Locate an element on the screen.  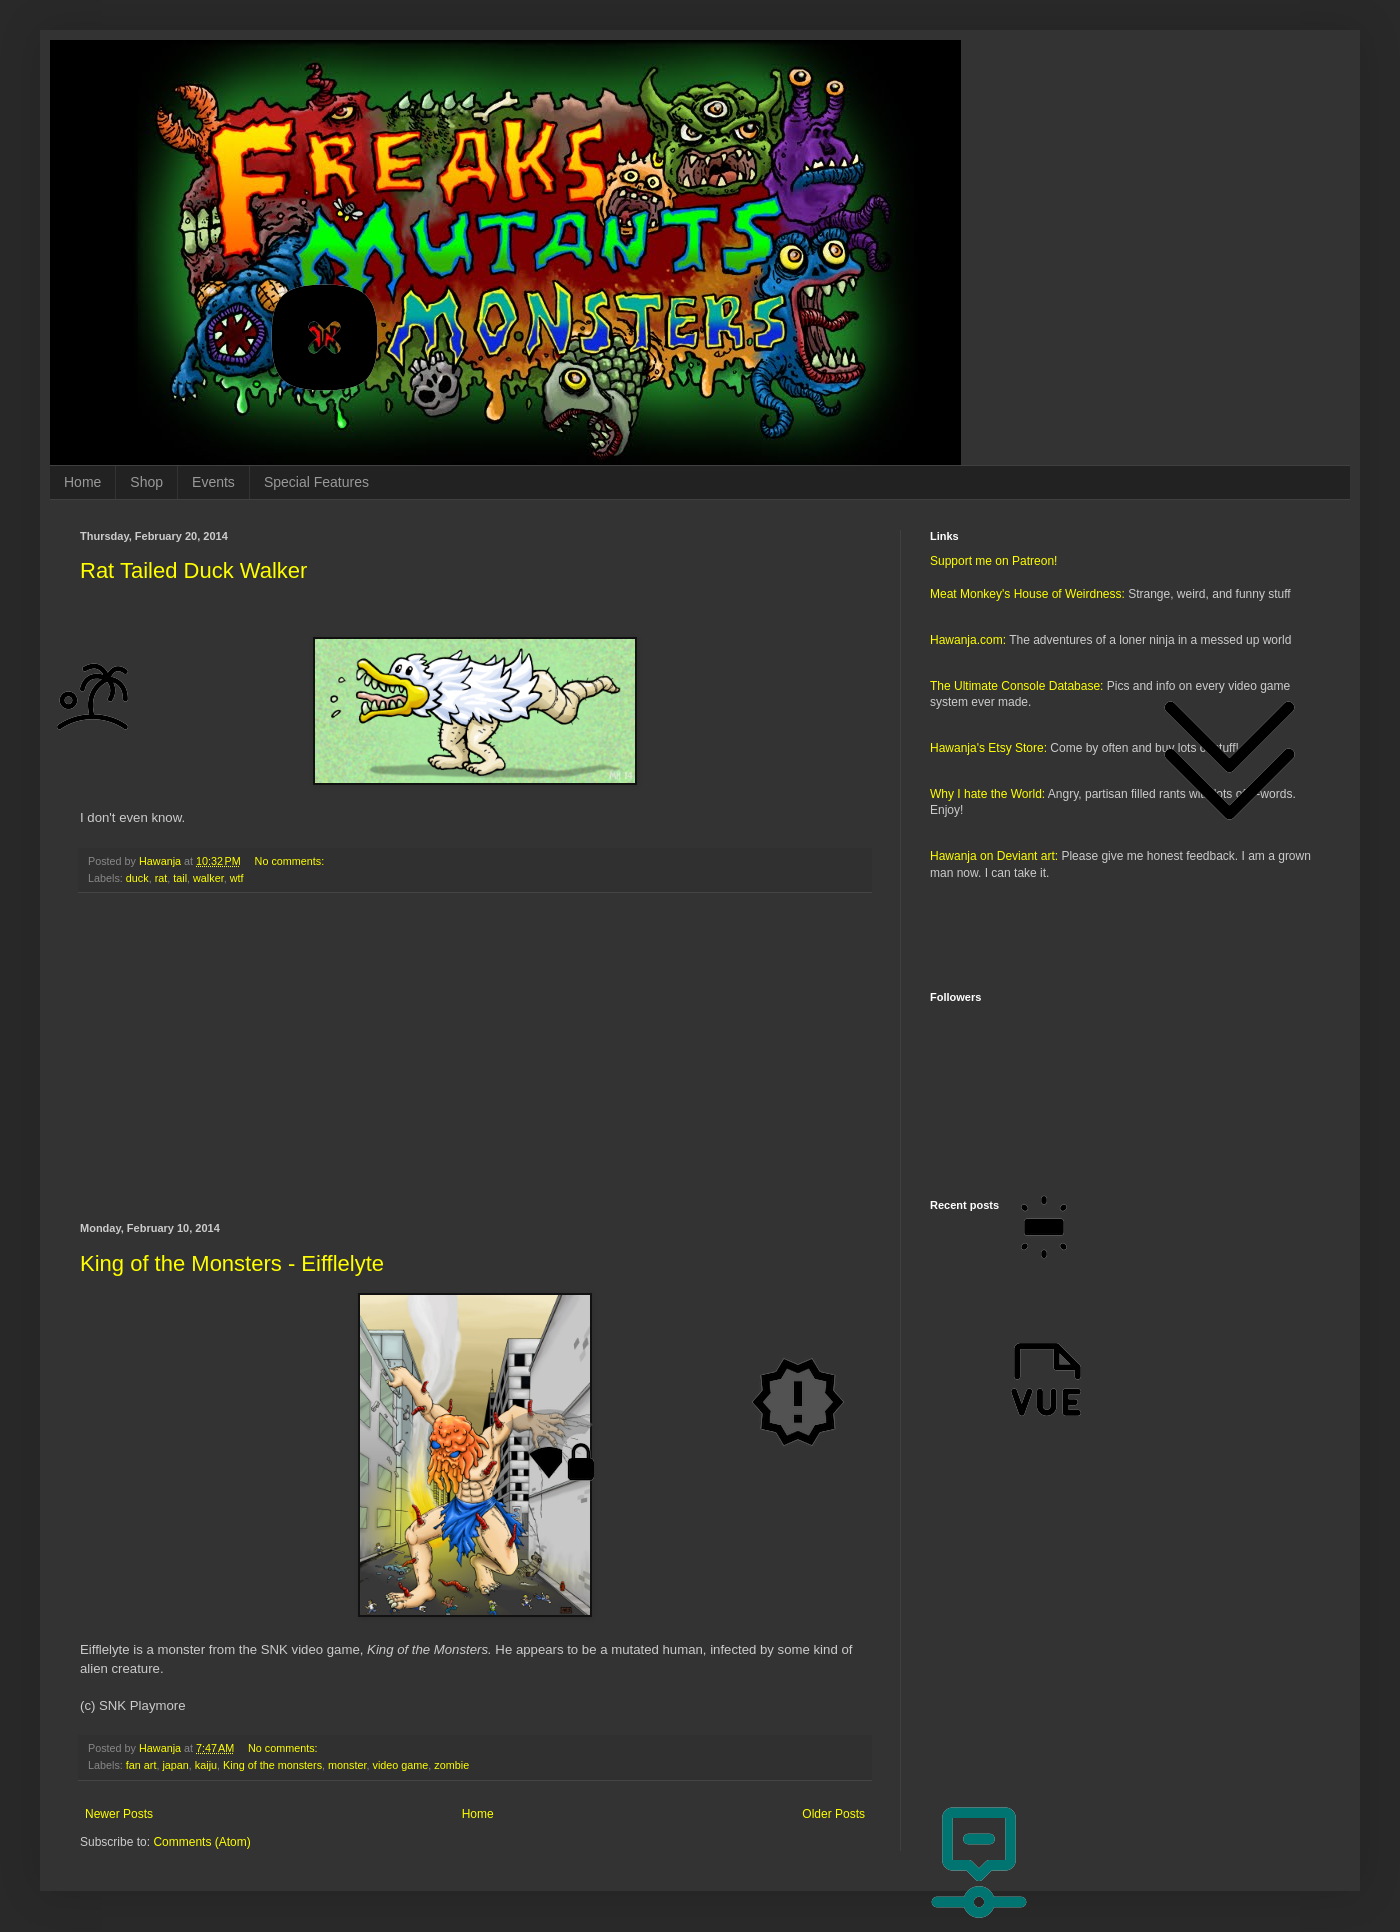
close or dismiss a modal window is located at coordinates (324, 337).